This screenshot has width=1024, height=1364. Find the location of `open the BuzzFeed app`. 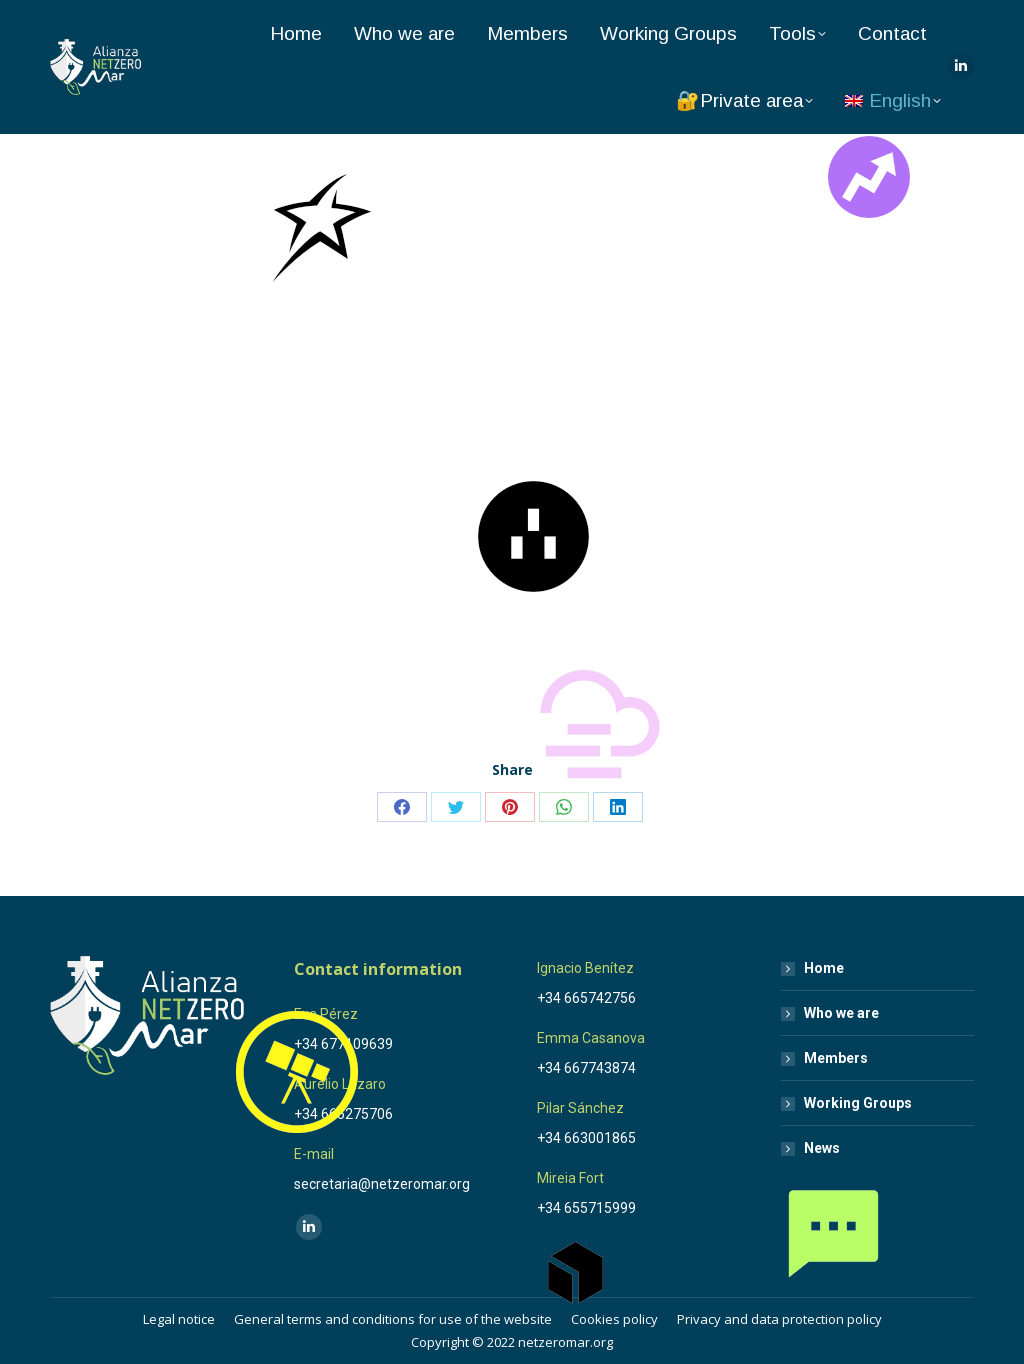

open the BuzzFeed app is located at coordinates (869, 177).